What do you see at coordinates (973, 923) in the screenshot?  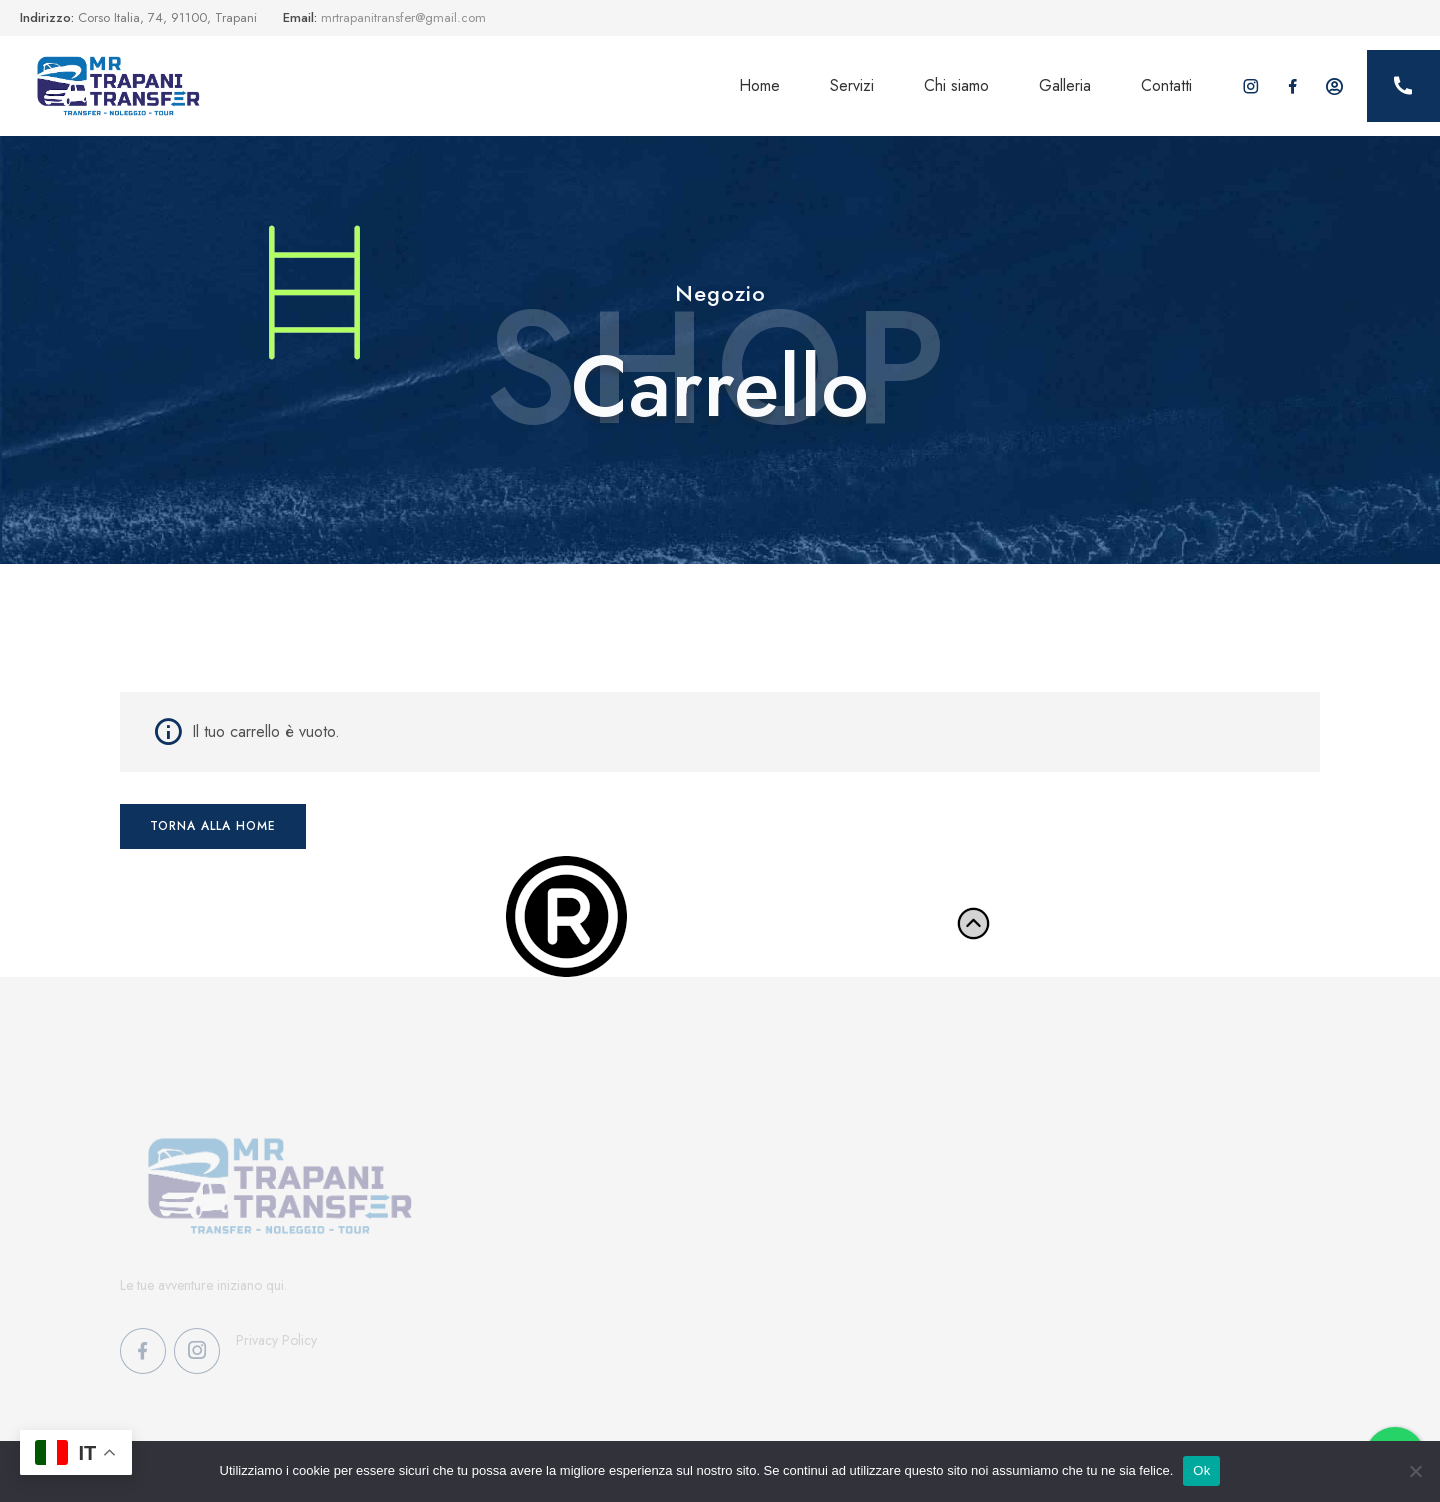 I see `scroll up or return to top of page` at bounding box center [973, 923].